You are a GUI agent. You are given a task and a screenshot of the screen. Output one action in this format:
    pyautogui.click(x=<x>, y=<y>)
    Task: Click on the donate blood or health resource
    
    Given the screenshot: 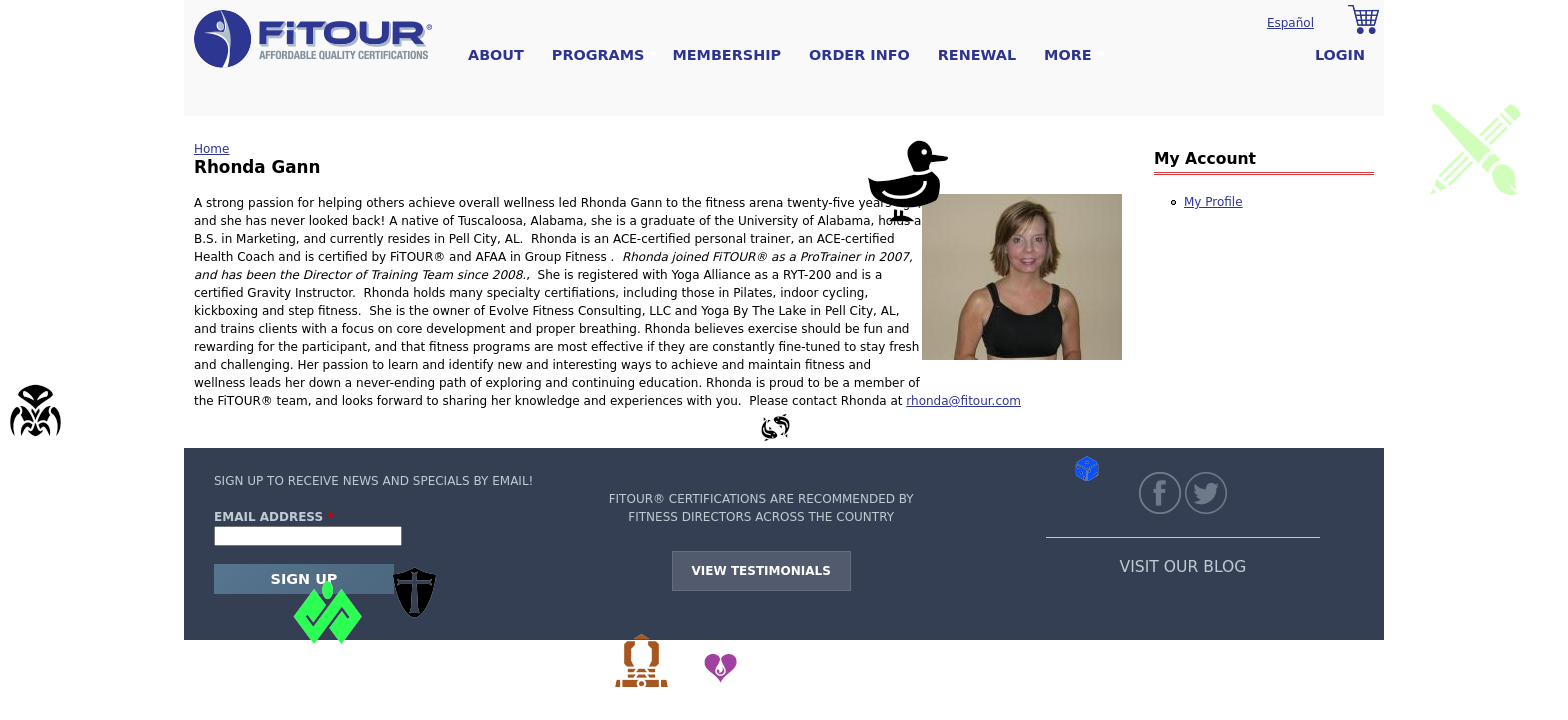 What is the action you would take?
    pyautogui.click(x=720, y=667)
    